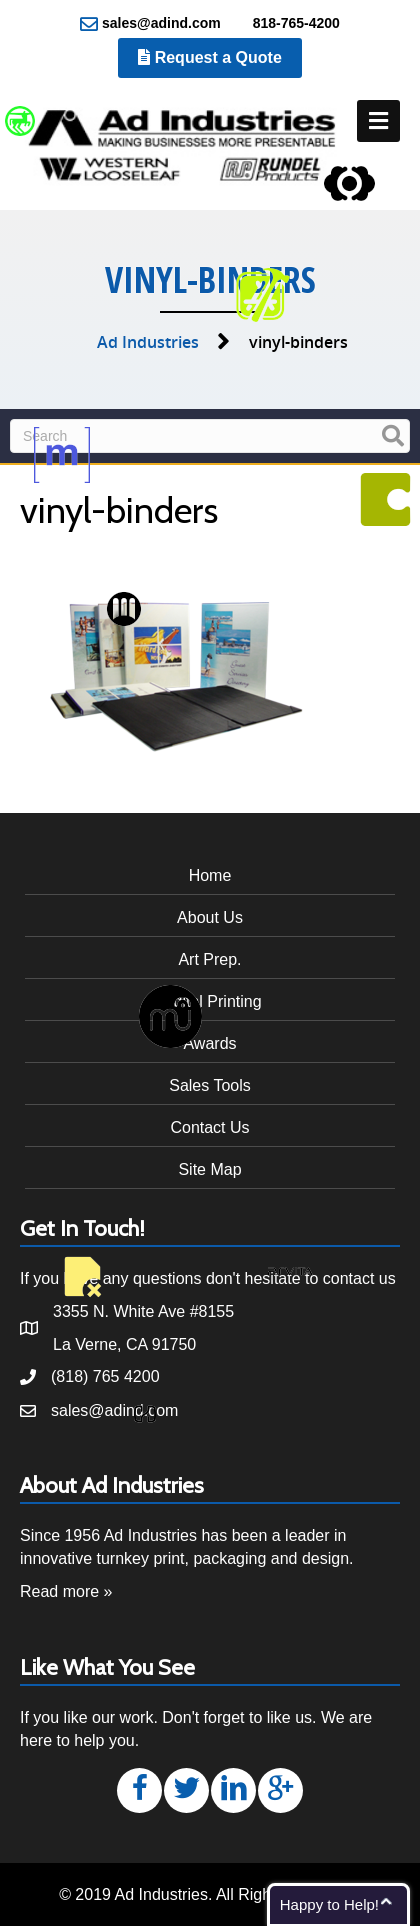  What do you see at coordinates (145, 1414) in the screenshot?
I see `open the Hevy workout tracking app` at bounding box center [145, 1414].